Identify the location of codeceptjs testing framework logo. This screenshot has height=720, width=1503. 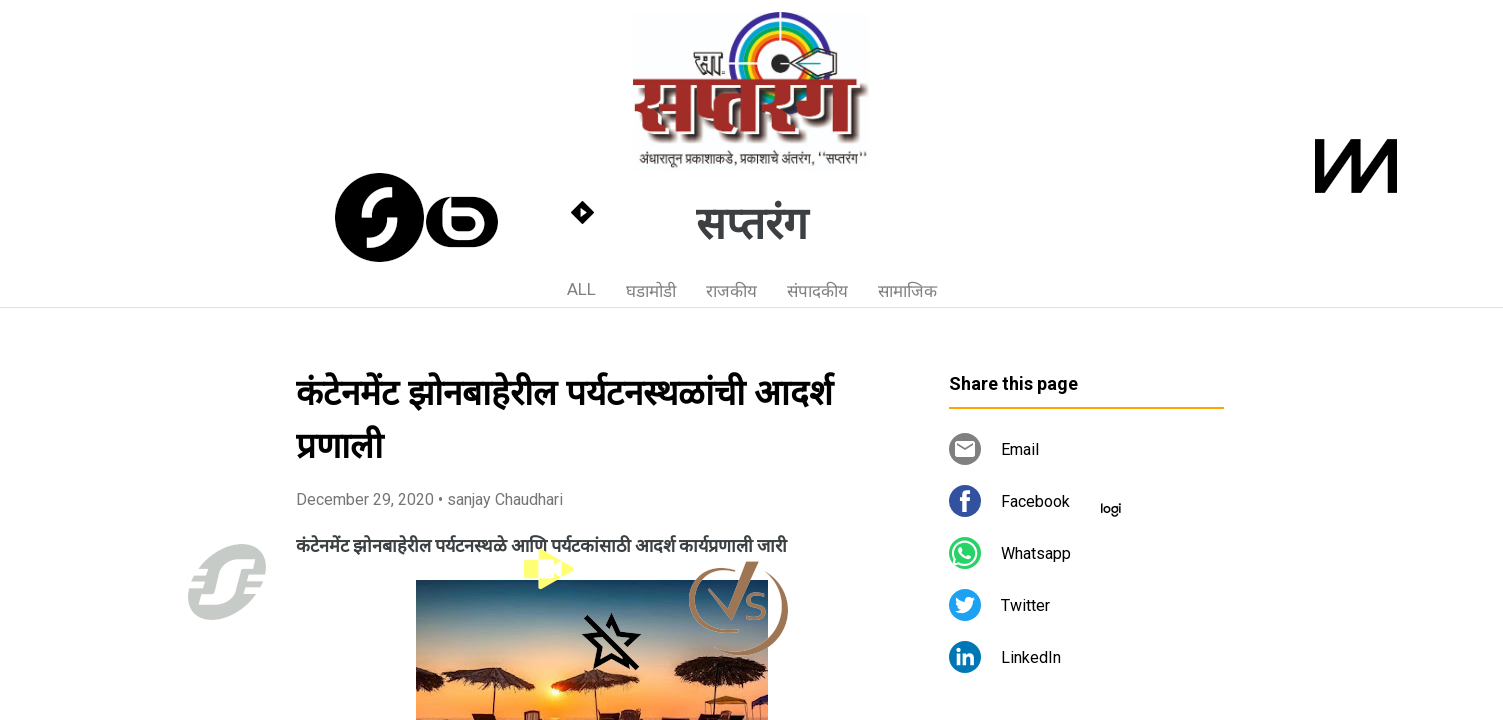
(738, 608).